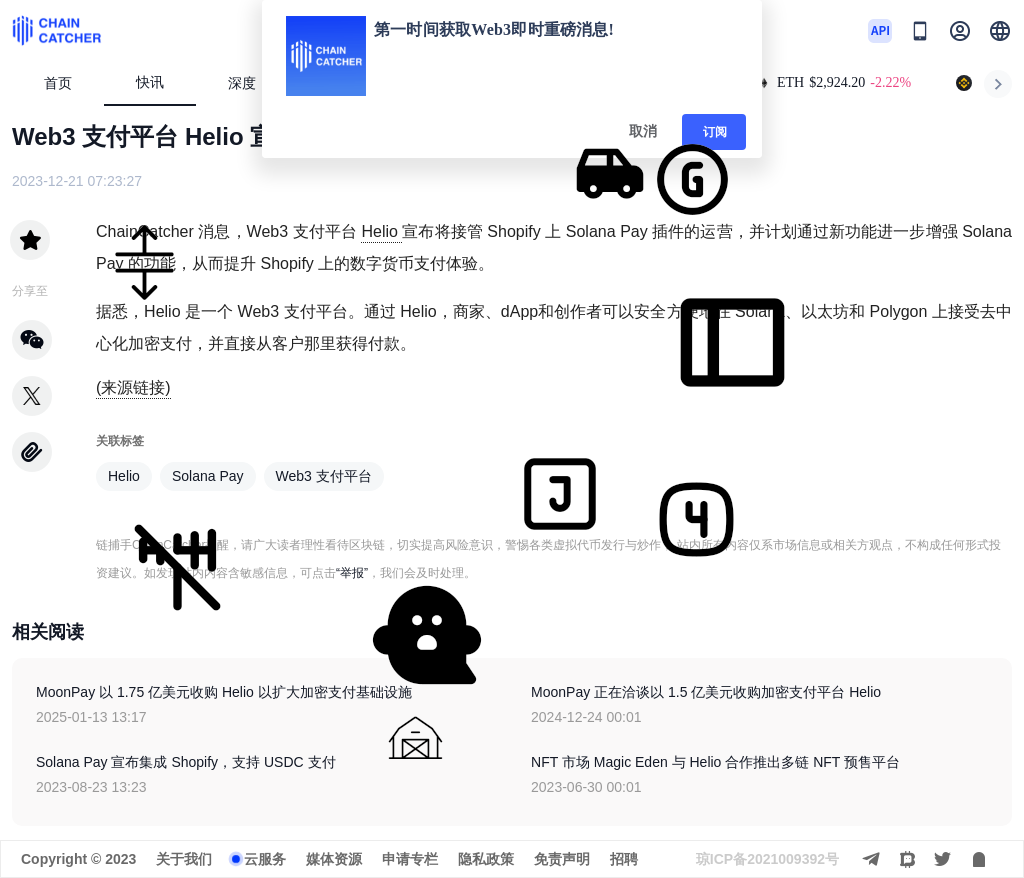 The width and height of the screenshot is (1024, 878). I want to click on google account or google-related feature, so click(692, 179).